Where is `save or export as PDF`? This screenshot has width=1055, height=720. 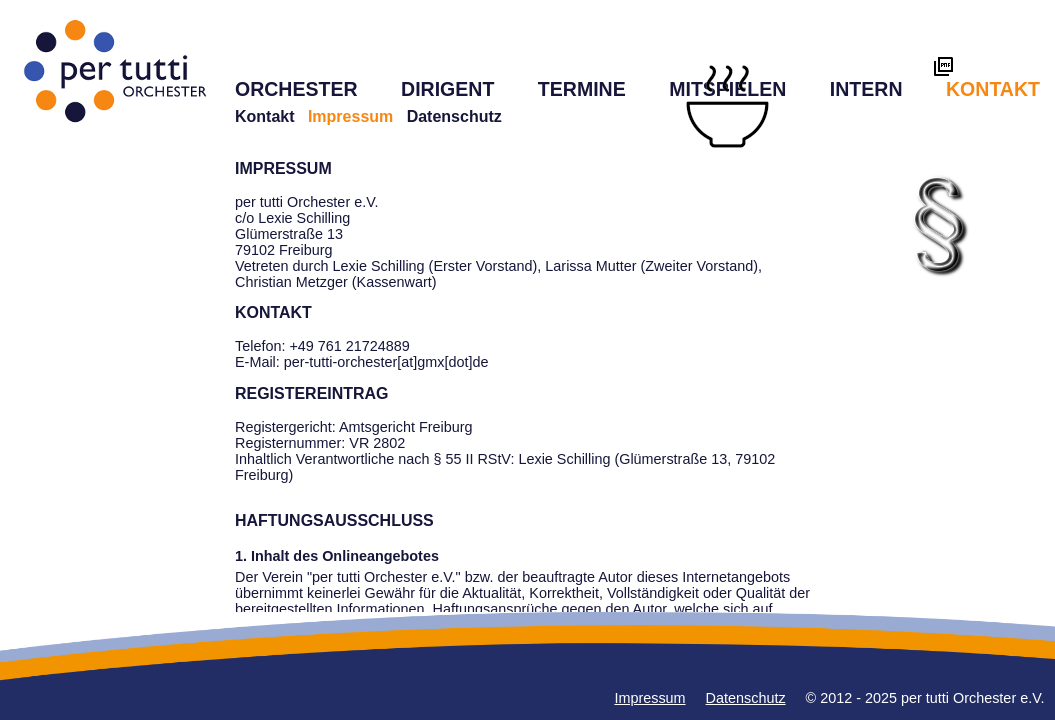 save or export as PDF is located at coordinates (943, 66).